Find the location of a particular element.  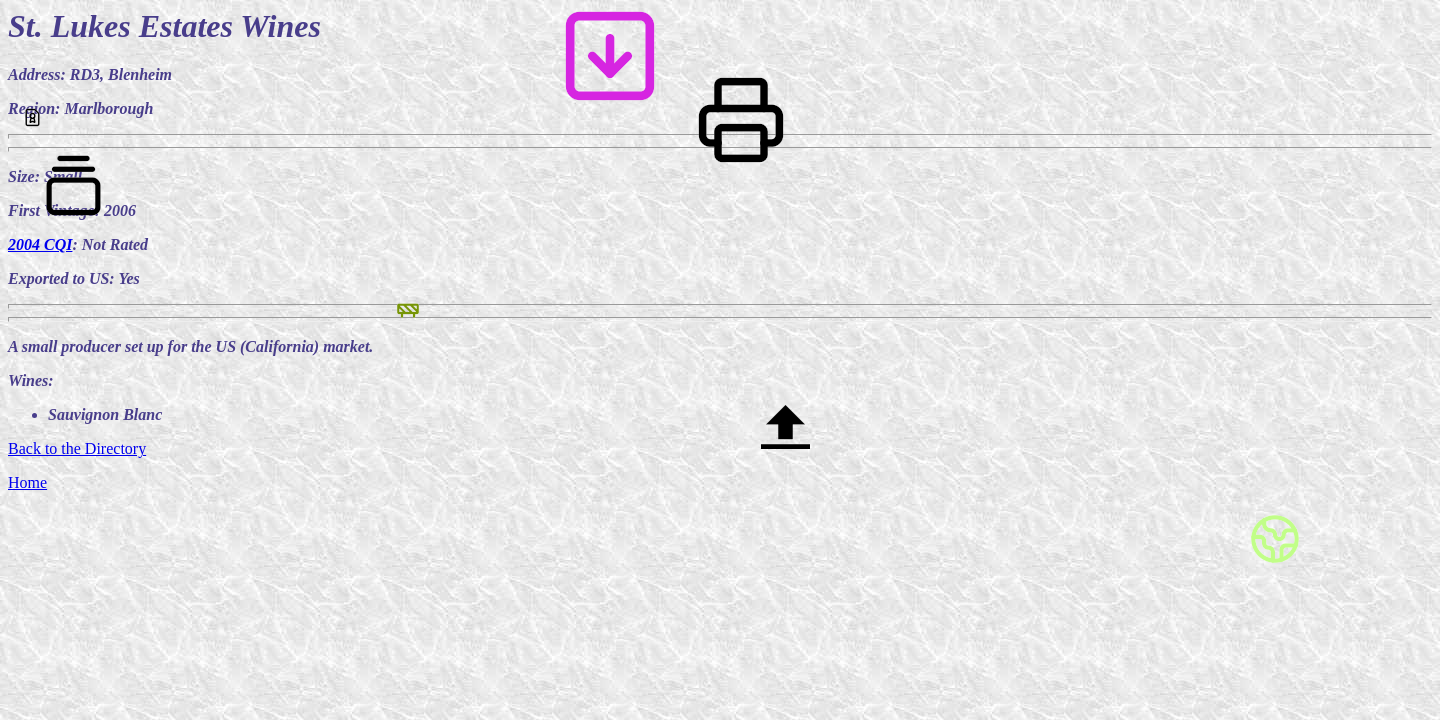

download file or content is located at coordinates (610, 56).